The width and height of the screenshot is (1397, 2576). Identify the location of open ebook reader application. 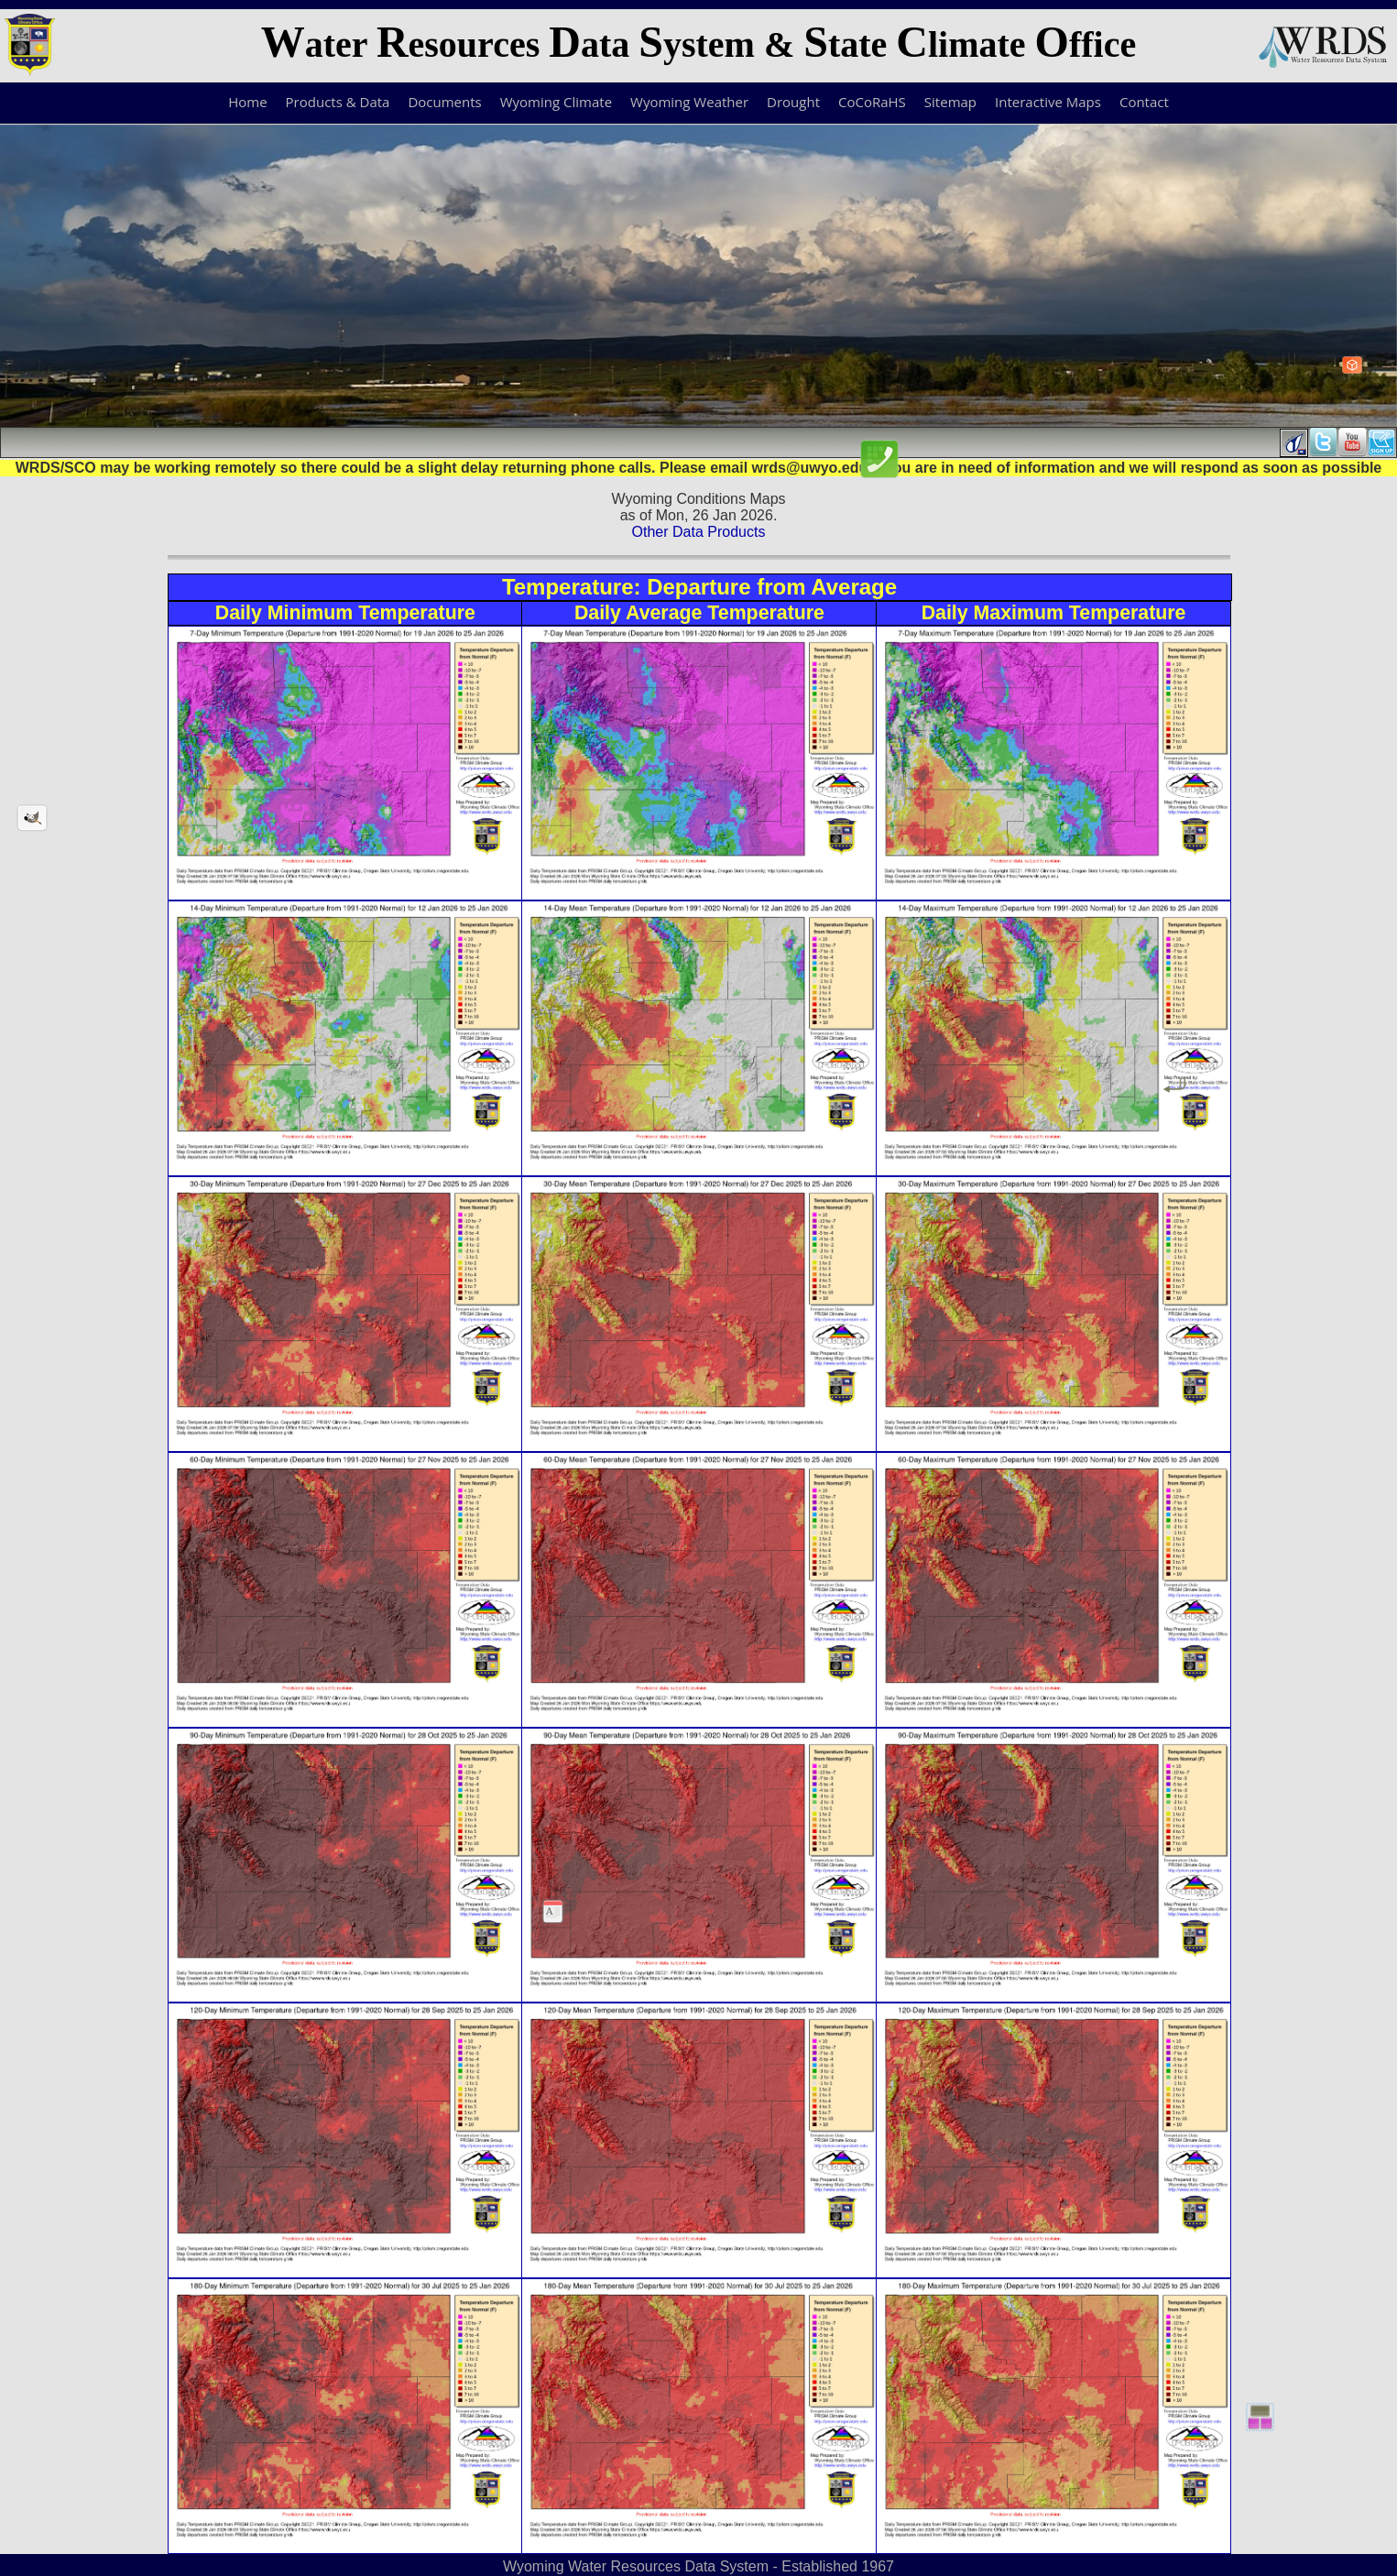
(552, 1911).